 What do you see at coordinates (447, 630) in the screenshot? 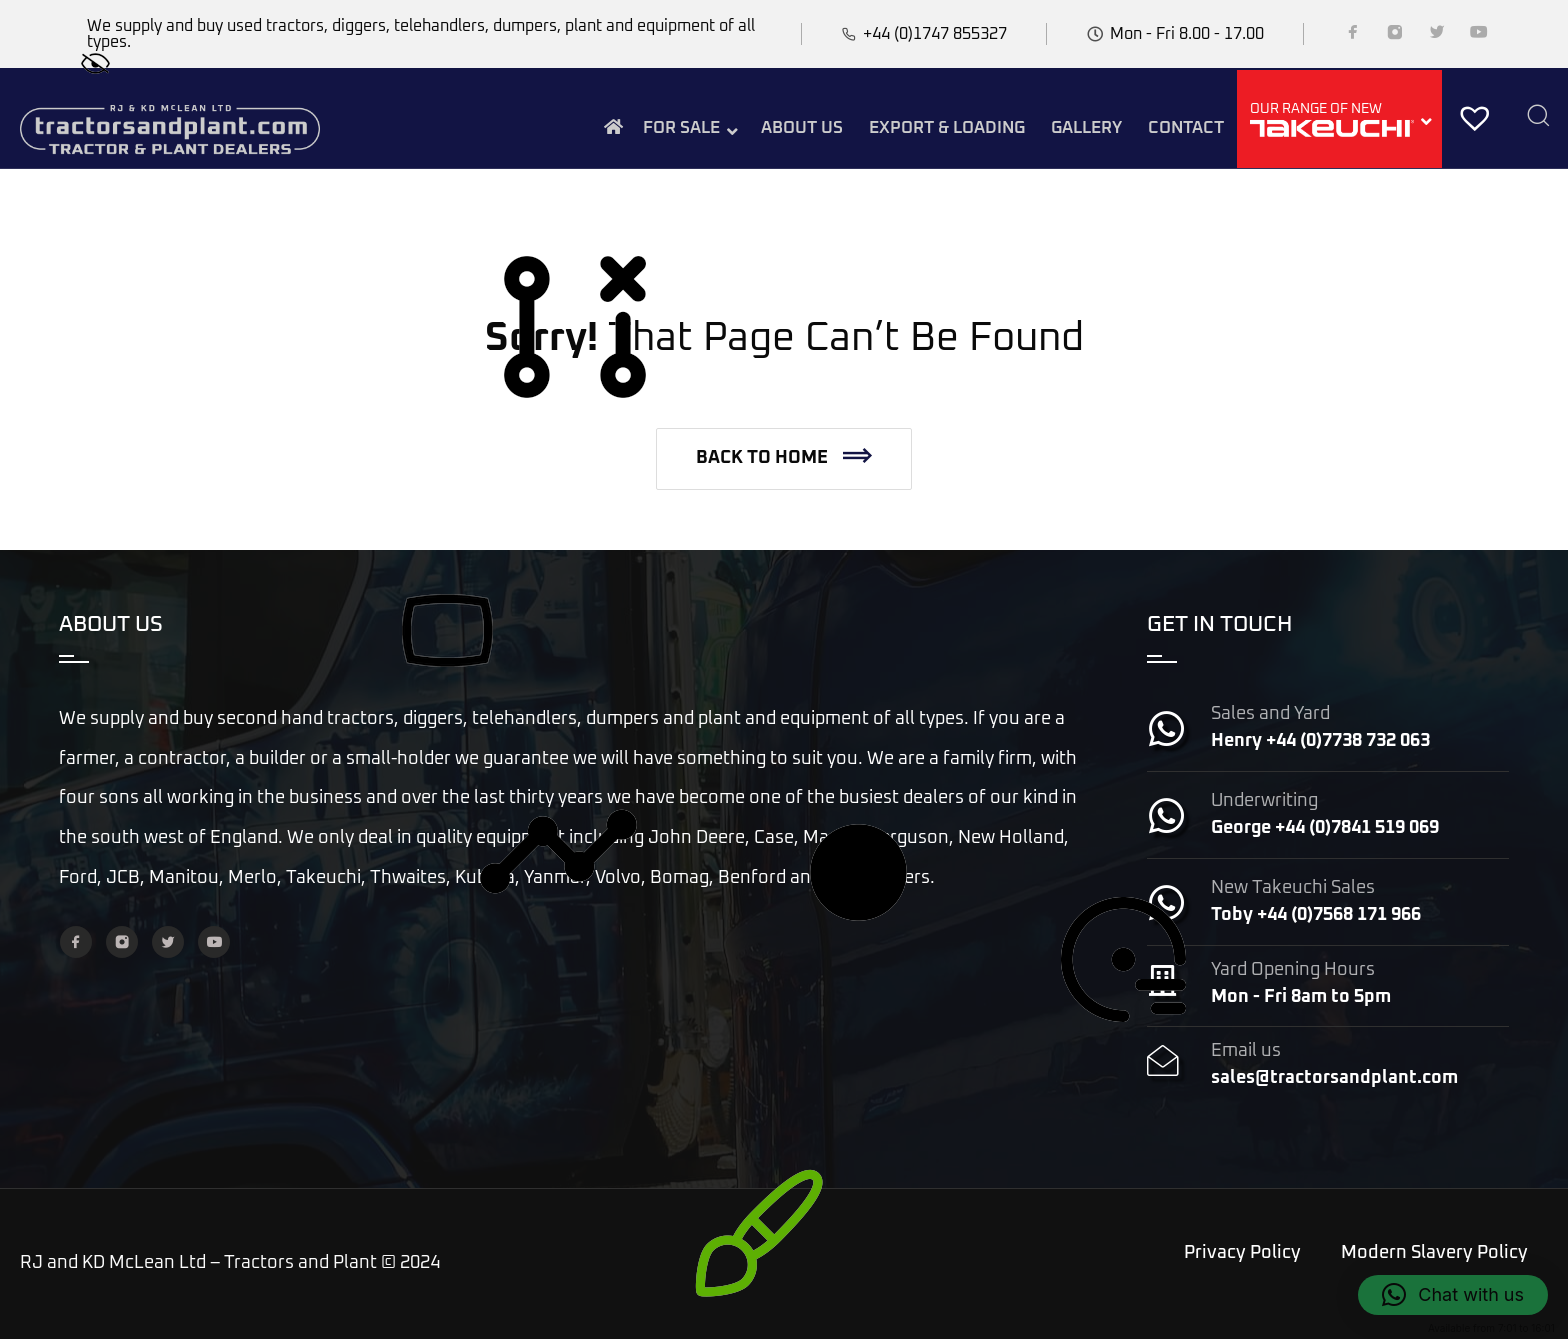
I see `switch to wide-angle or panorama camera mode` at bounding box center [447, 630].